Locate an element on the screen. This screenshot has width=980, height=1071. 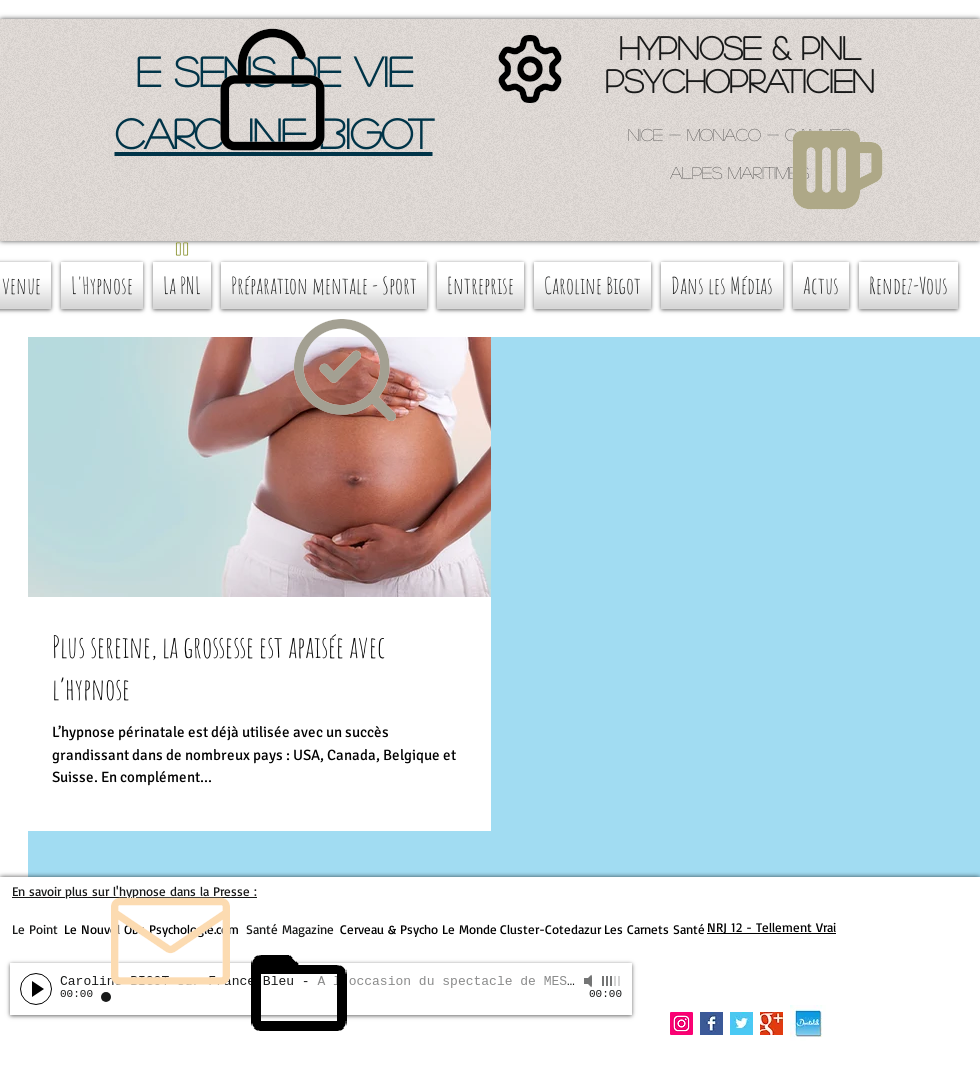
unlock or unsecure an item is located at coordinates (272, 92).